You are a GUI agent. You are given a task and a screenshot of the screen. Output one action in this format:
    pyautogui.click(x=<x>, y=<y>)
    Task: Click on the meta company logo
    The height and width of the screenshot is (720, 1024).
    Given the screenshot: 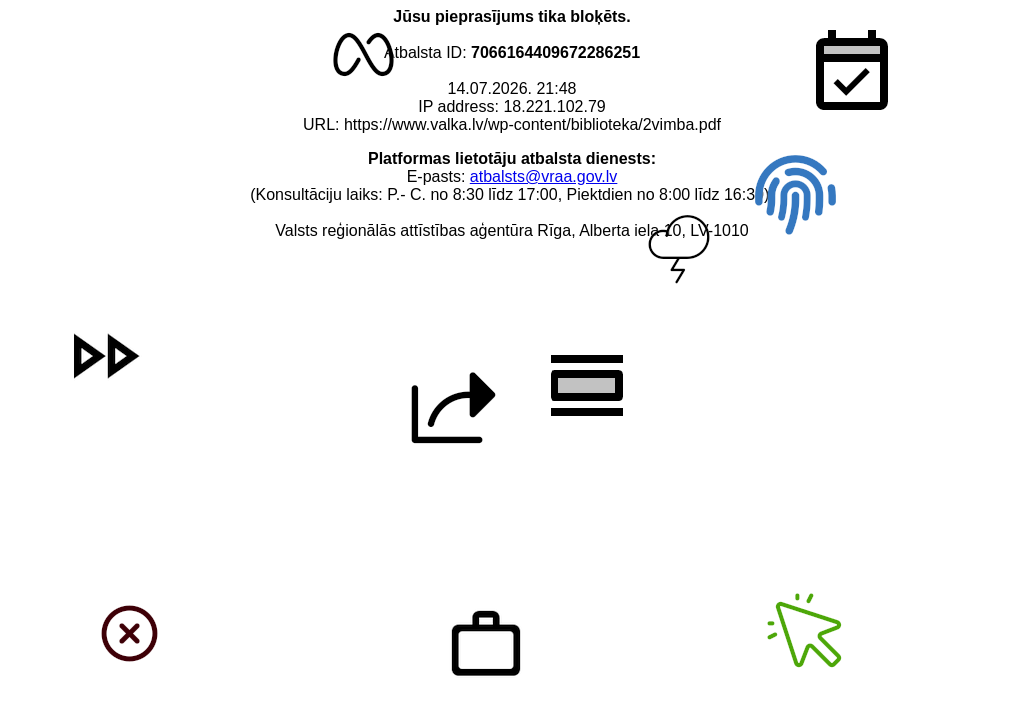 What is the action you would take?
    pyautogui.click(x=363, y=54)
    